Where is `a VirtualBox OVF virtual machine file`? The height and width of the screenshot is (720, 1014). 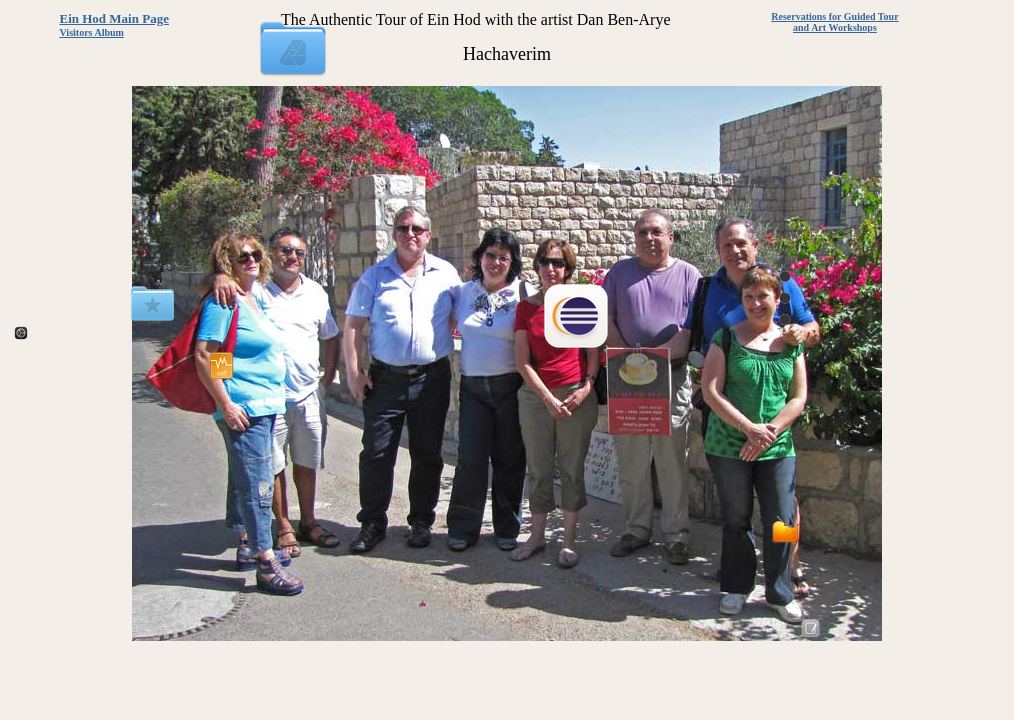
a VirtualBox OVF virtual machine file is located at coordinates (221, 365).